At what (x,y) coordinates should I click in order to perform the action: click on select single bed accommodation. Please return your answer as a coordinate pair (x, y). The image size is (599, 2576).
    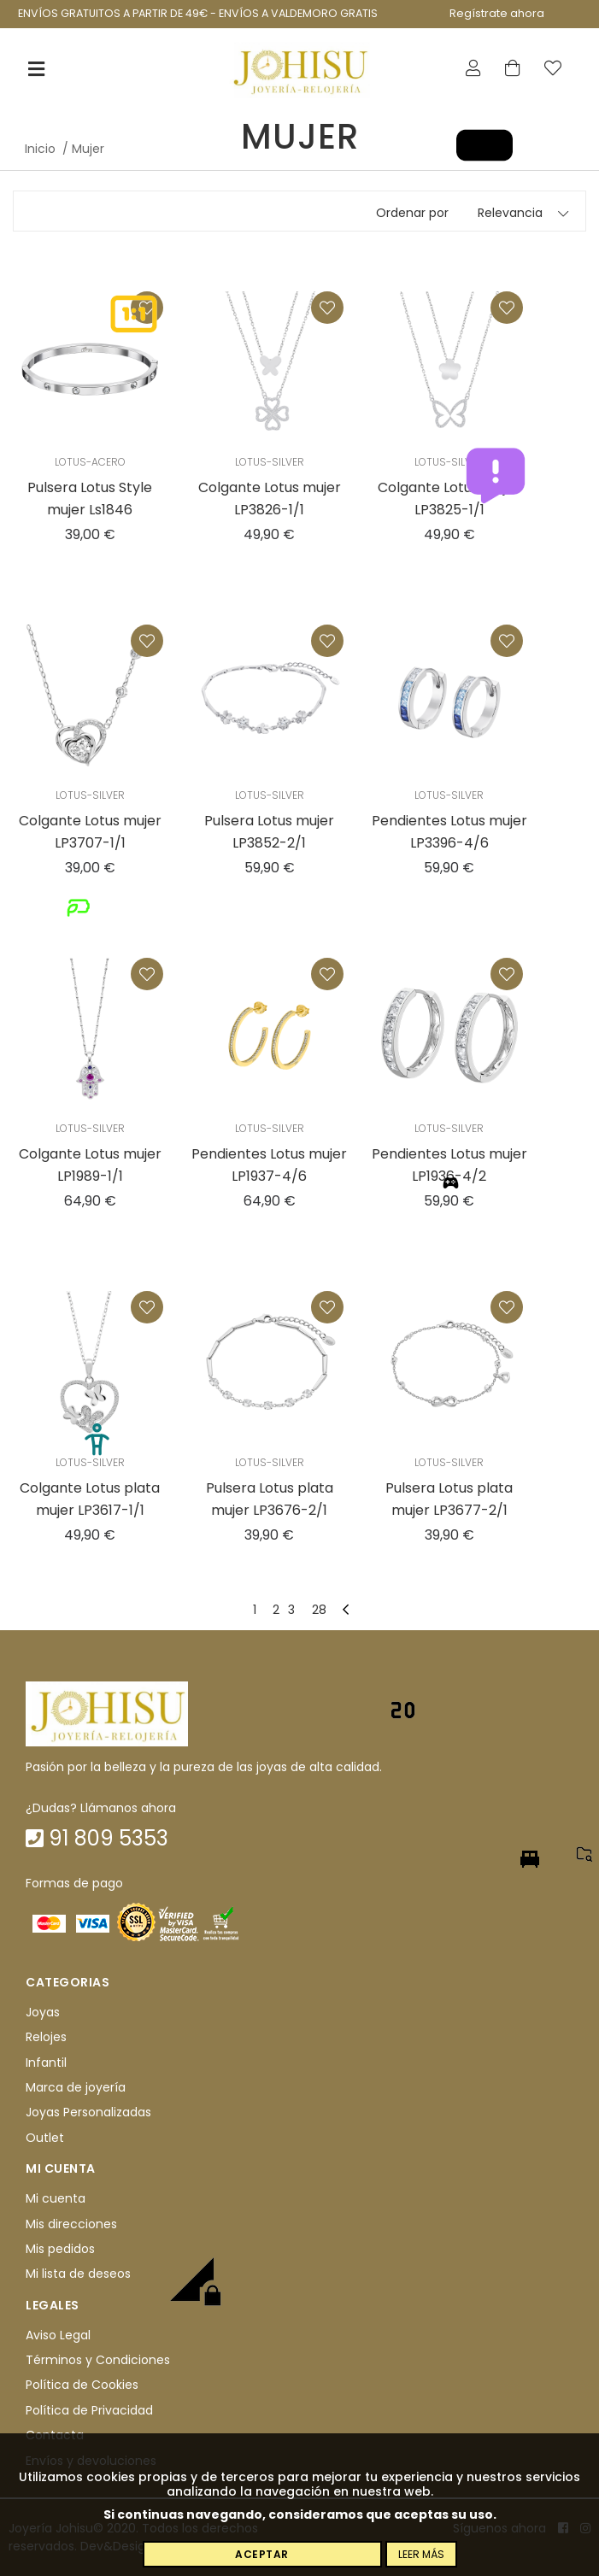
    Looking at the image, I should click on (530, 1859).